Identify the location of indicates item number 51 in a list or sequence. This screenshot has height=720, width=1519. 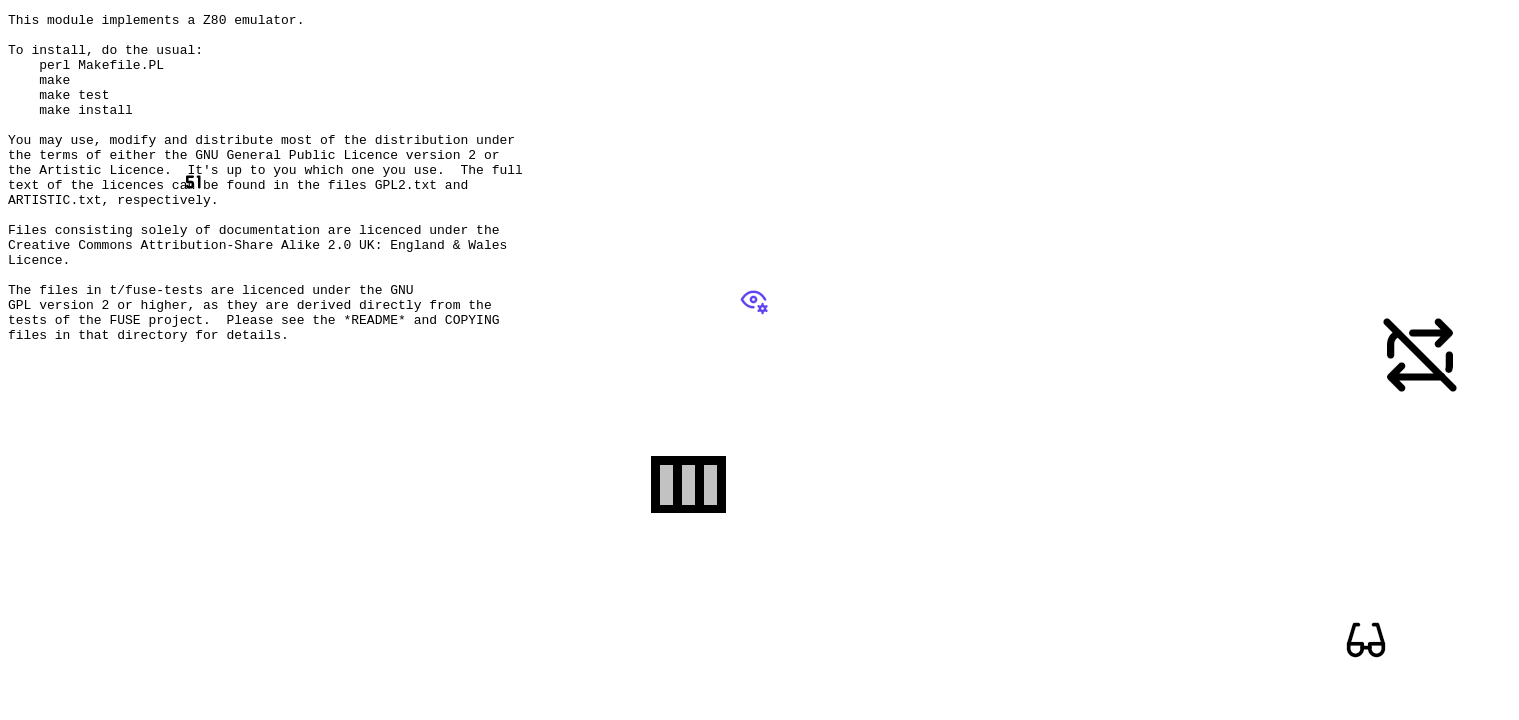
(194, 182).